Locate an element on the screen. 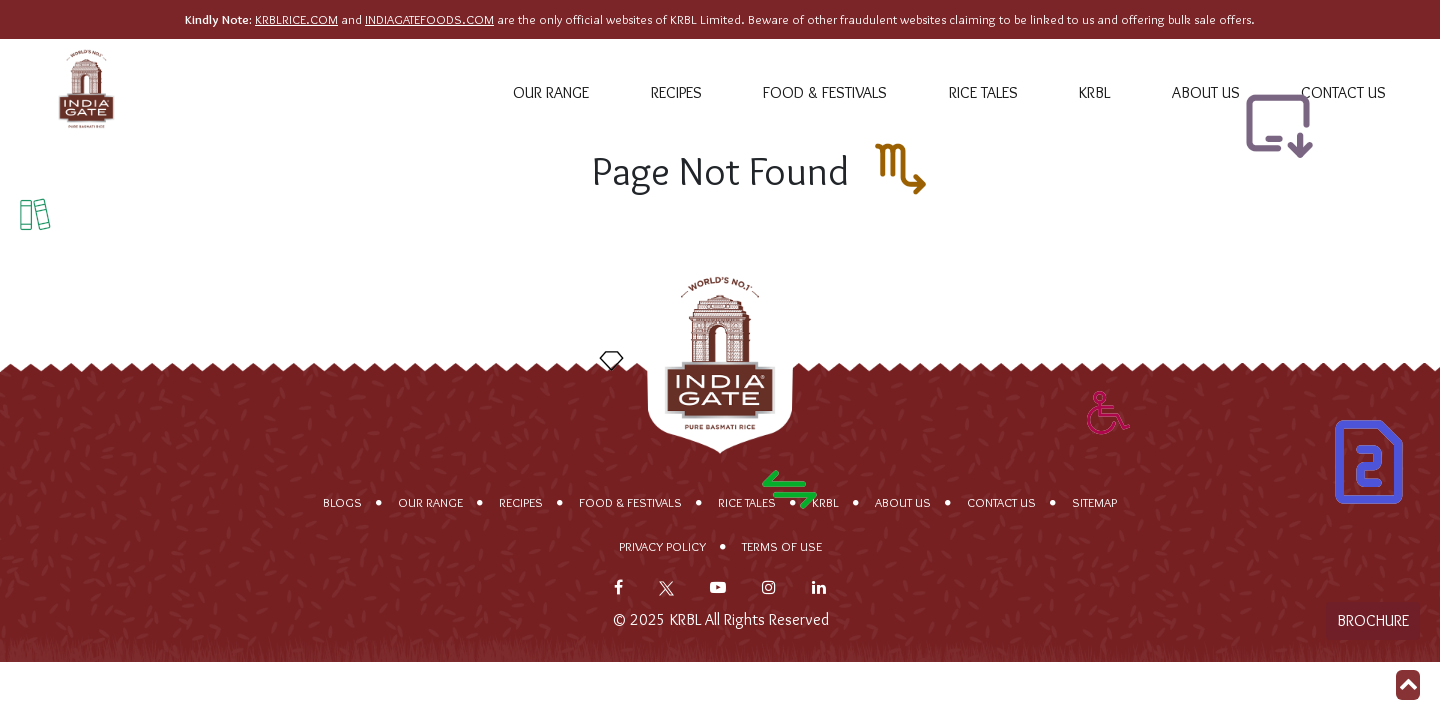 The image size is (1440, 720). access your library or book collection is located at coordinates (34, 215).